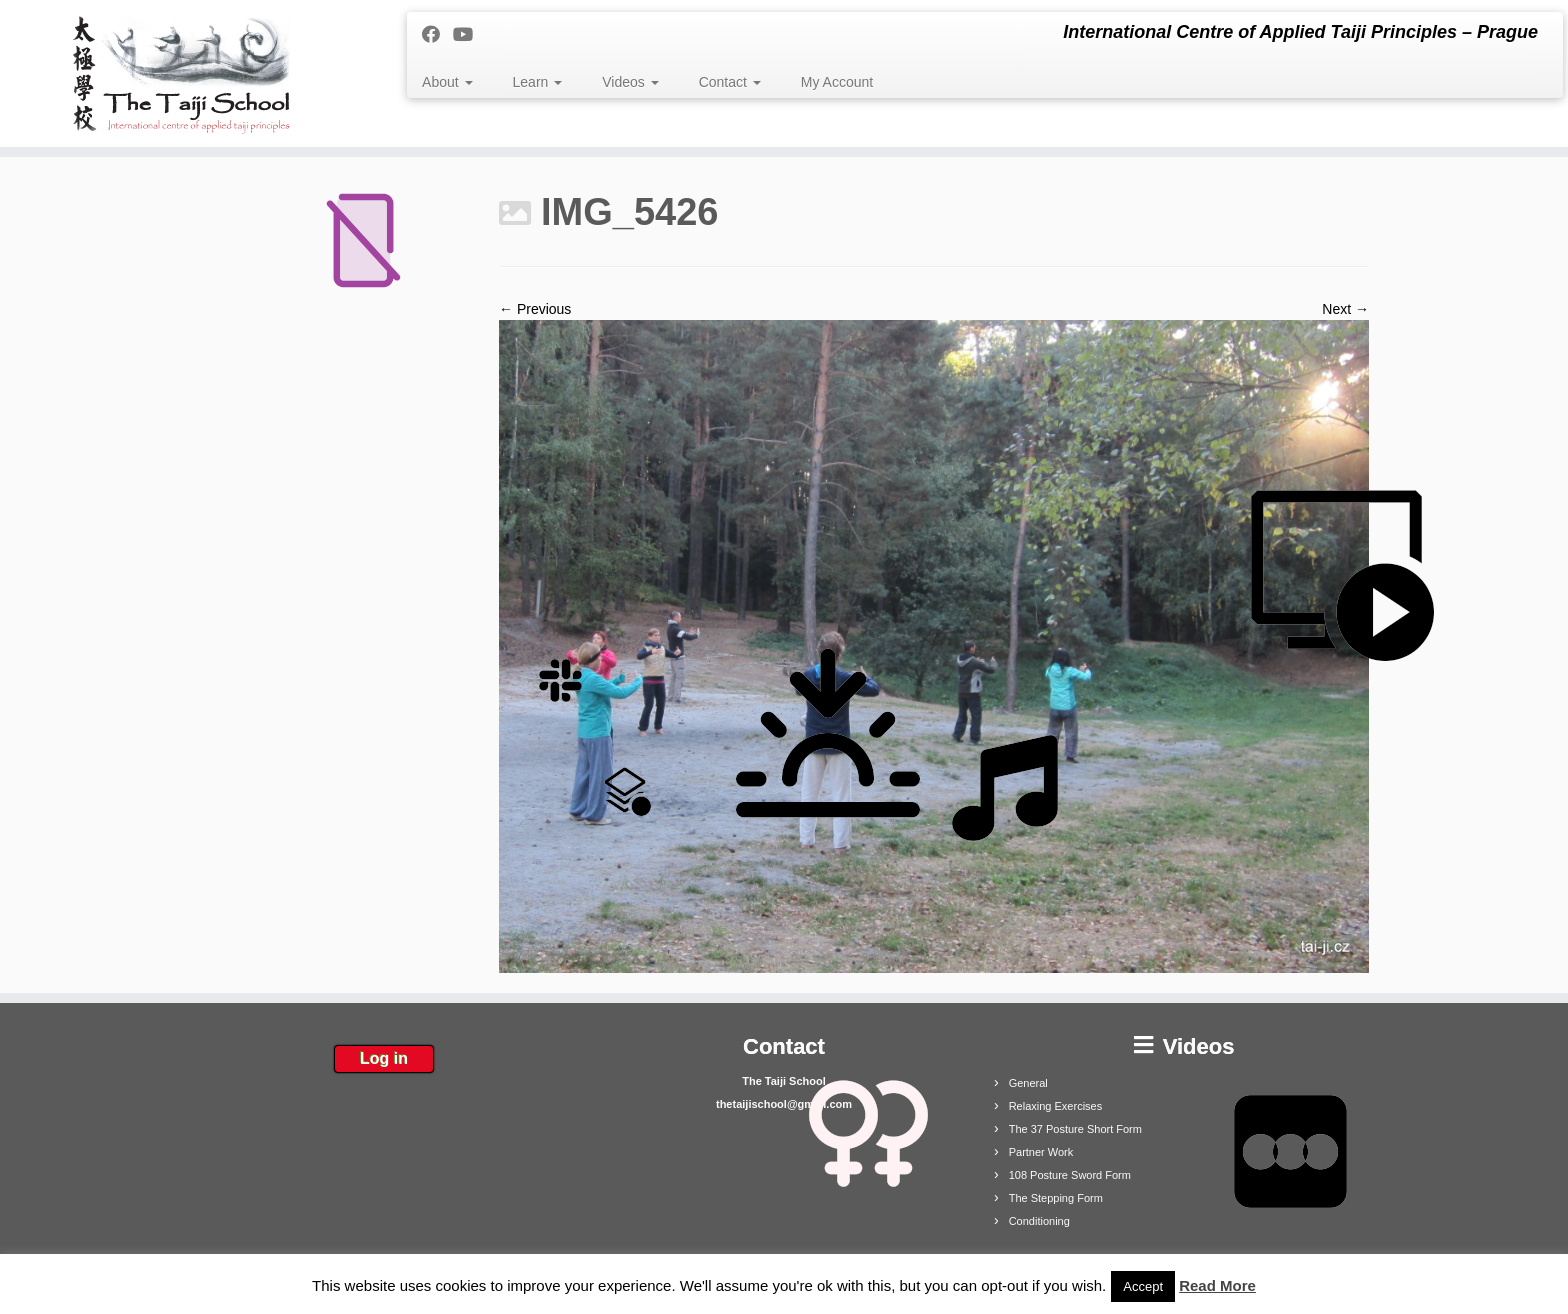  What do you see at coordinates (363, 240) in the screenshot?
I see `mobile device is unavailable or disabled` at bounding box center [363, 240].